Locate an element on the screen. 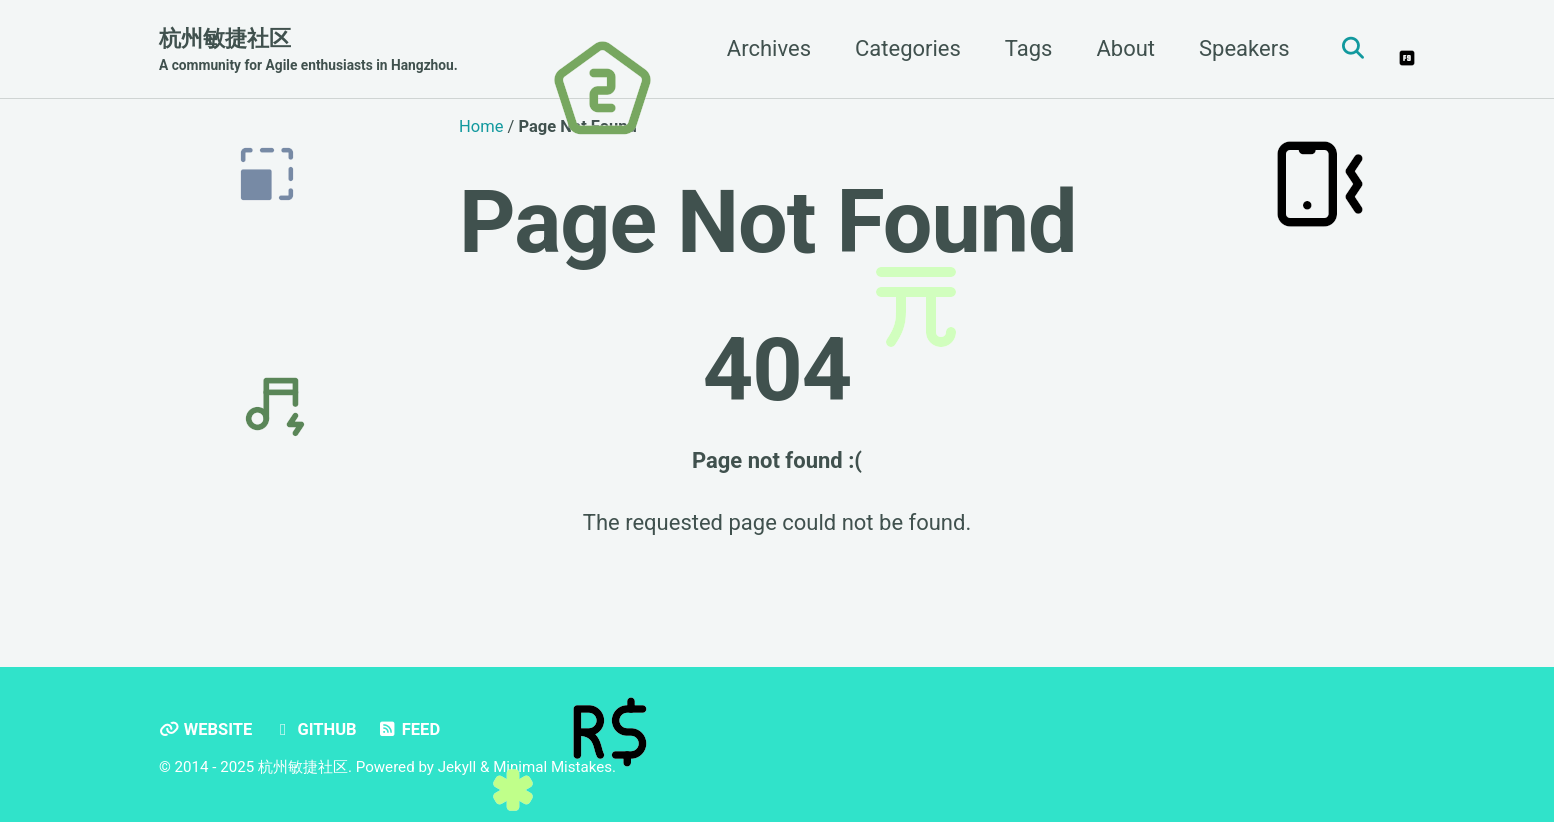 This screenshot has width=1554, height=822. keyboard shortcut indicator for F9 function key is located at coordinates (1407, 58).